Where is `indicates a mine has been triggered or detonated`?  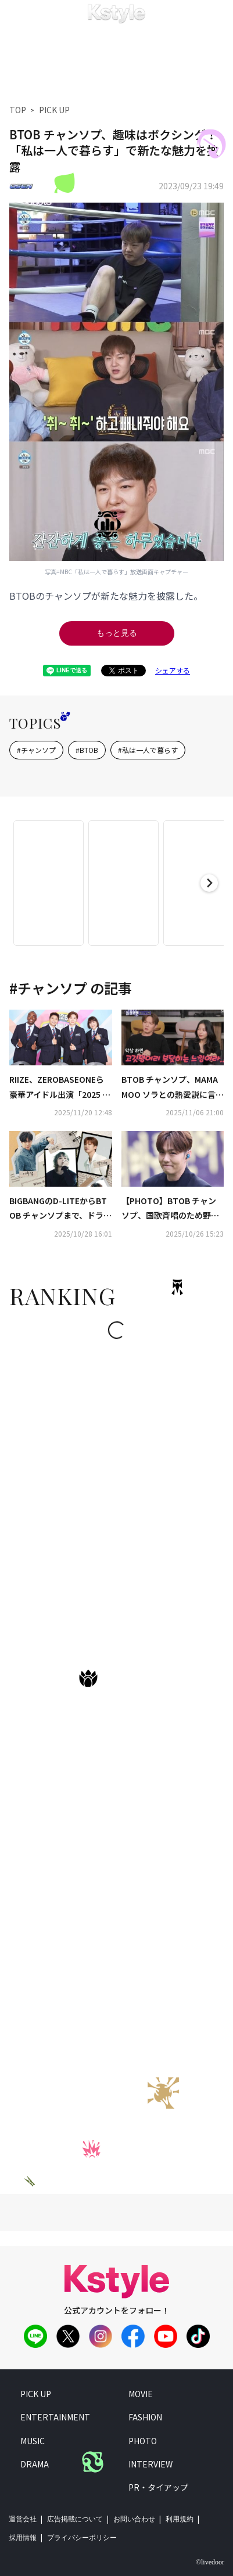
indicates a mine has been triggered or detonated is located at coordinates (91, 2149).